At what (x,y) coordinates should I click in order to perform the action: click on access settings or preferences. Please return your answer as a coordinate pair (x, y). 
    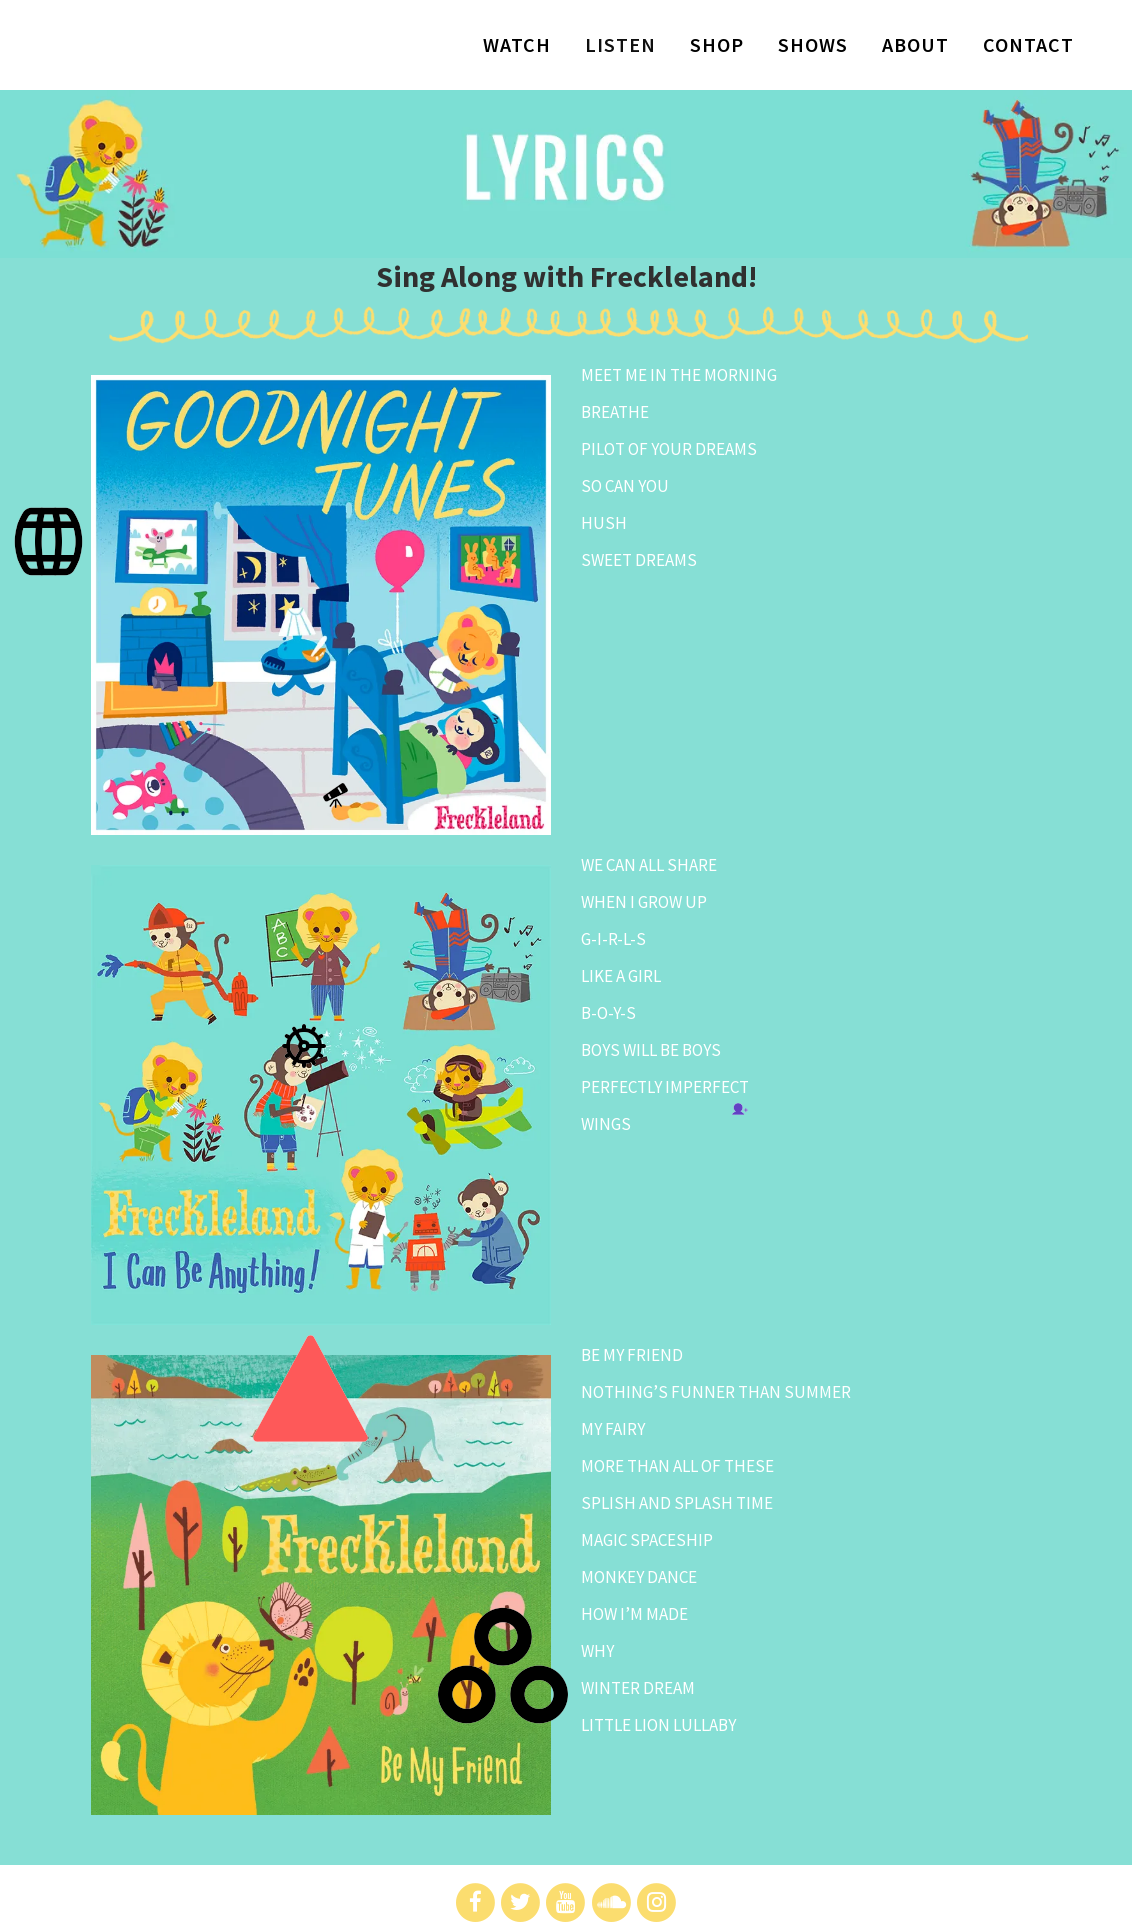
    Looking at the image, I should click on (304, 1046).